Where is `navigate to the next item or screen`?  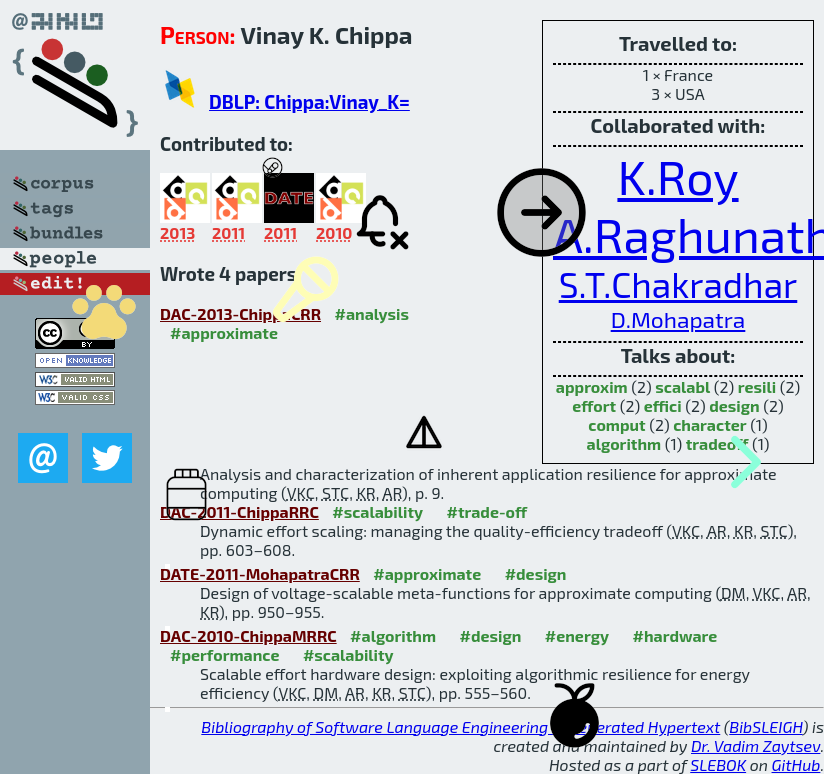
navigate to the next item or screen is located at coordinates (746, 462).